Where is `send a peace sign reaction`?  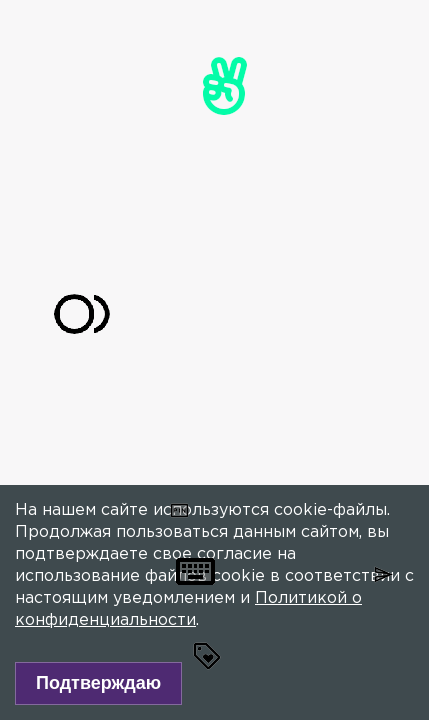
send a peace sign reaction is located at coordinates (224, 86).